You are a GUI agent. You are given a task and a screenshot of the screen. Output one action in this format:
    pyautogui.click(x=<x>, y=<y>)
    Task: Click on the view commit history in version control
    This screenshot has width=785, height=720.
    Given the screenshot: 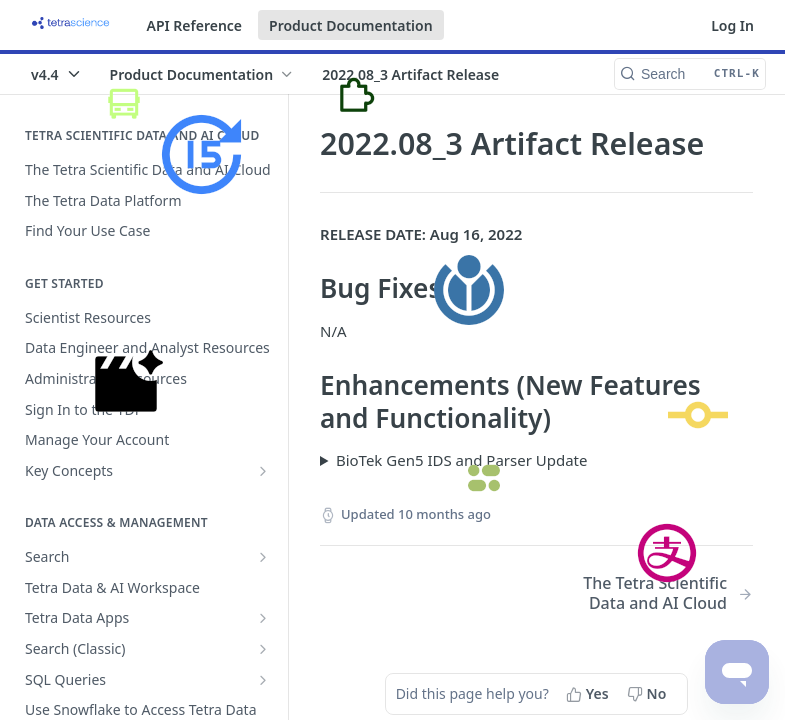 What is the action you would take?
    pyautogui.click(x=698, y=415)
    